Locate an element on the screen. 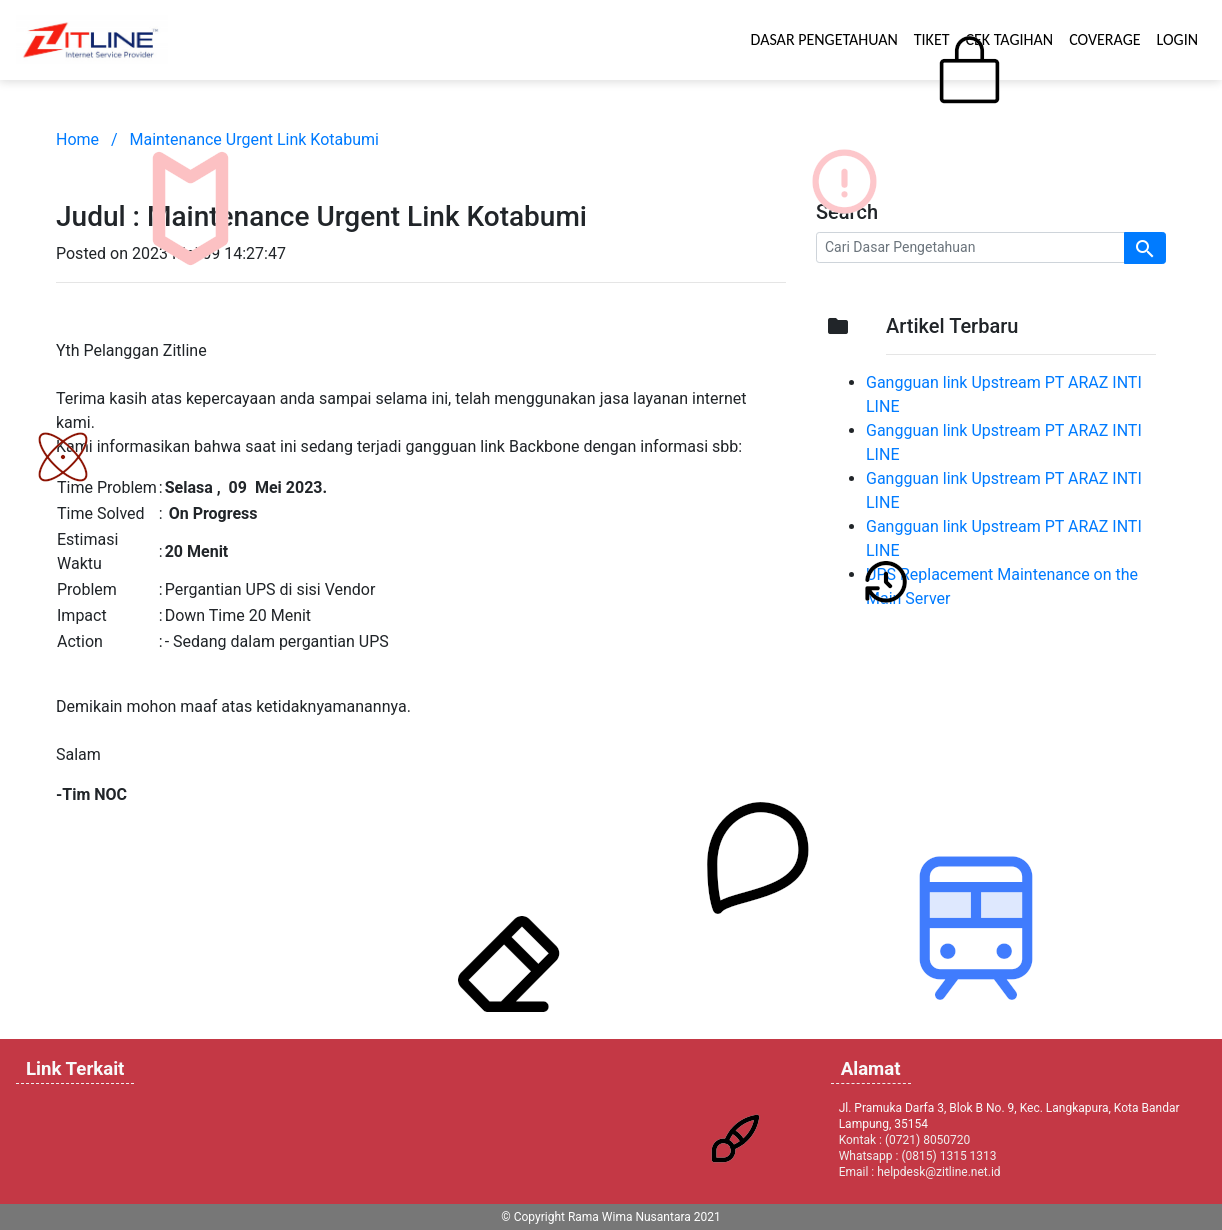  access train schedules or rail services is located at coordinates (976, 923).